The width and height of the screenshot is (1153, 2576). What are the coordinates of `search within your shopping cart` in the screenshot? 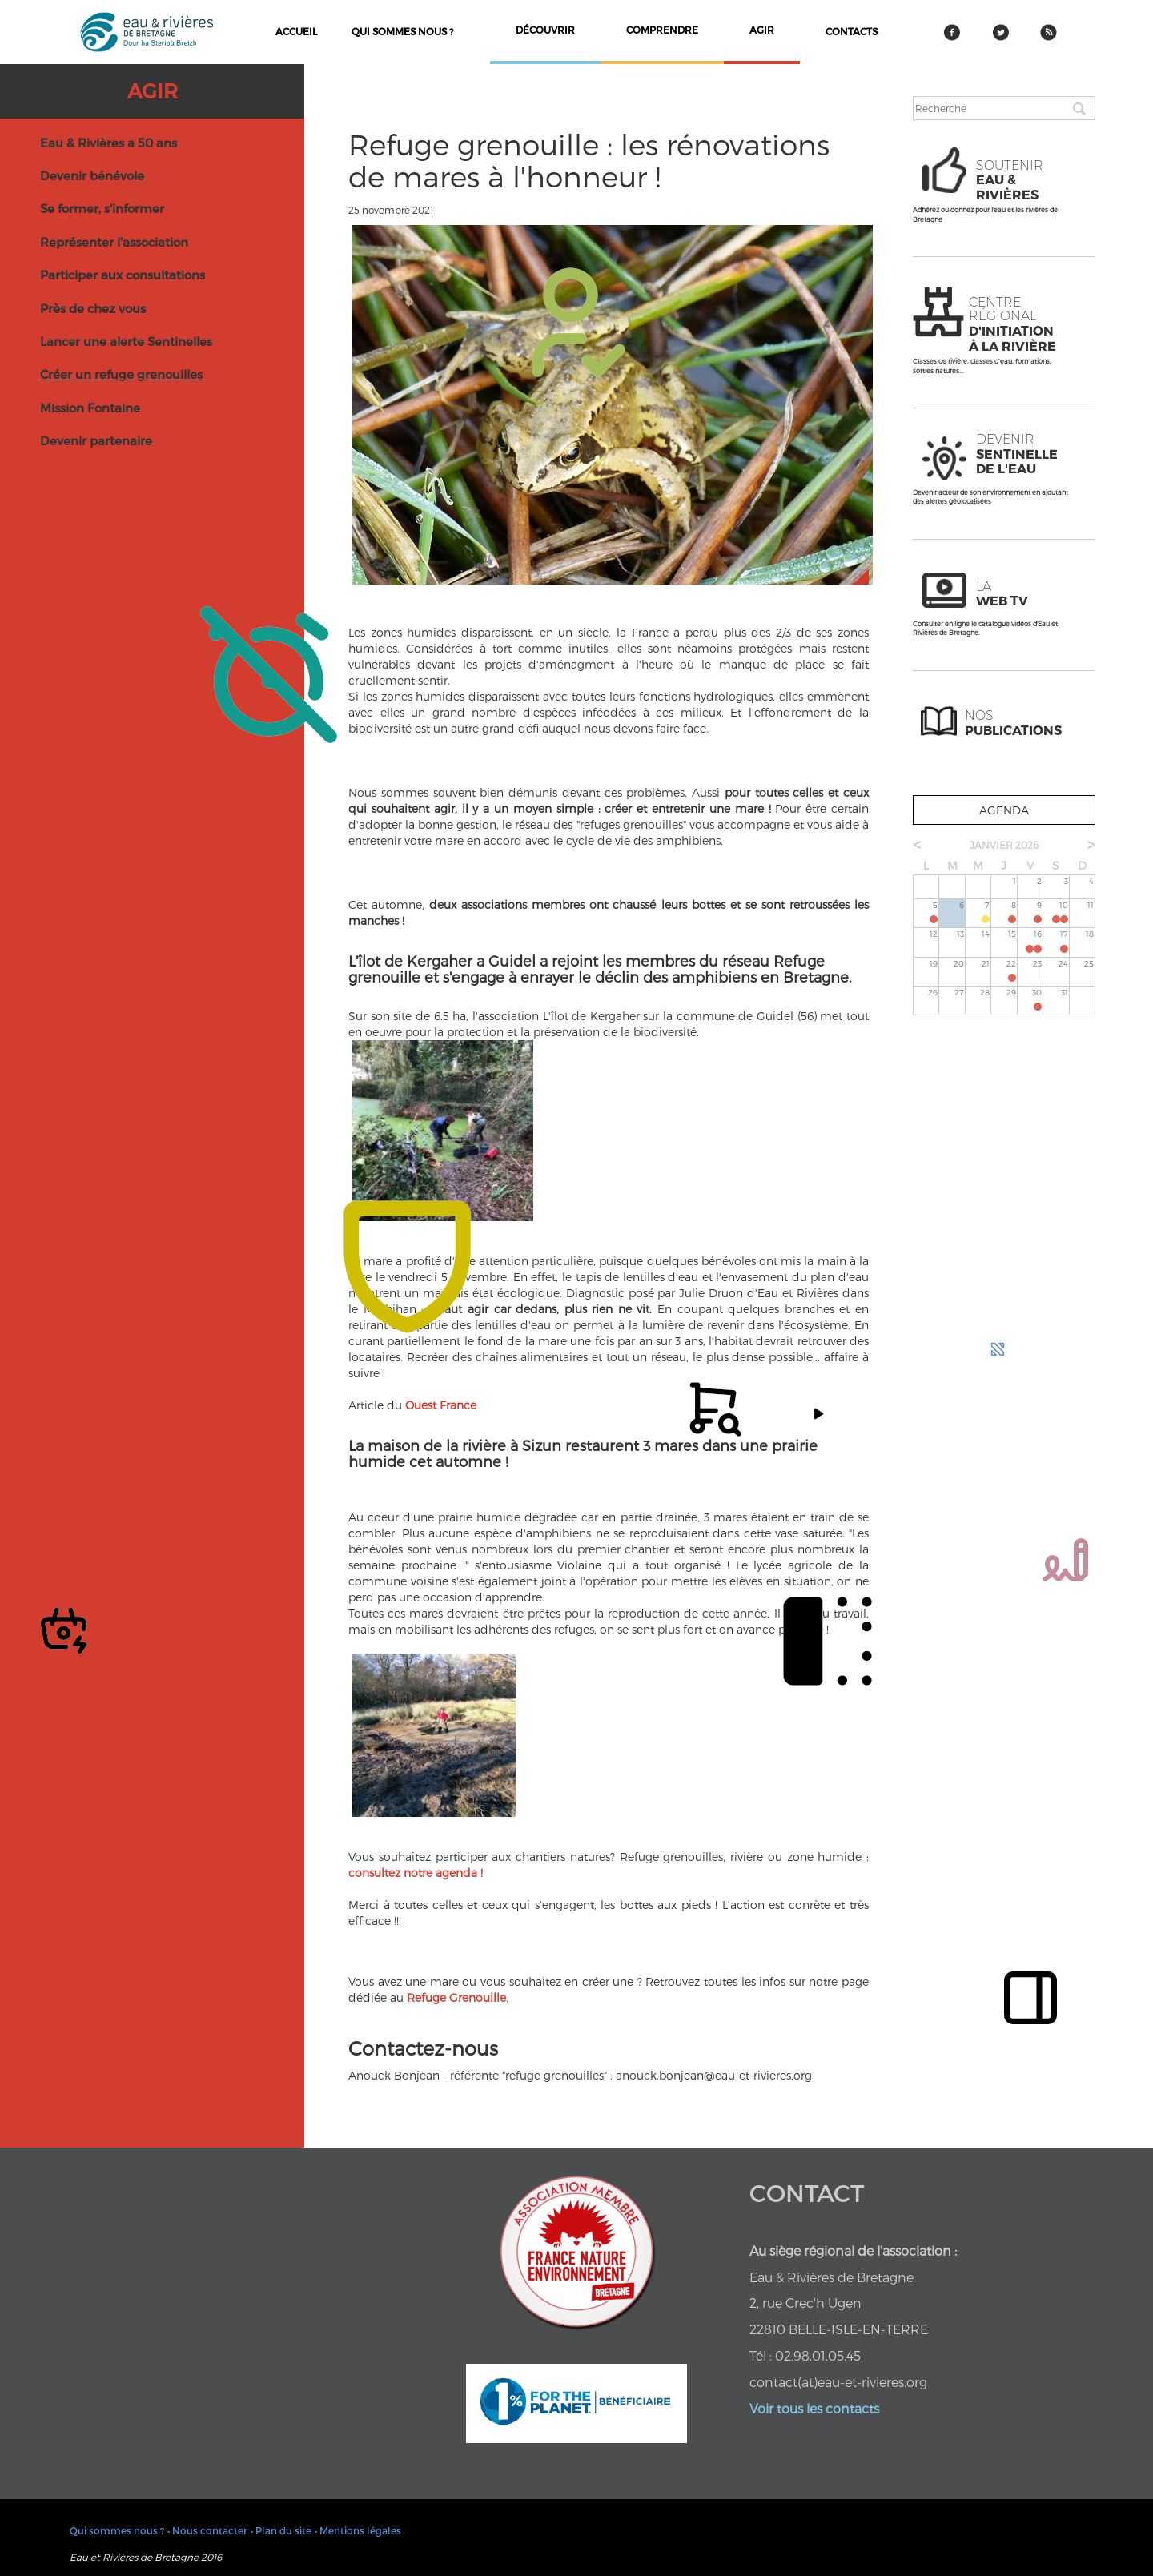 It's located at (713, 1408).